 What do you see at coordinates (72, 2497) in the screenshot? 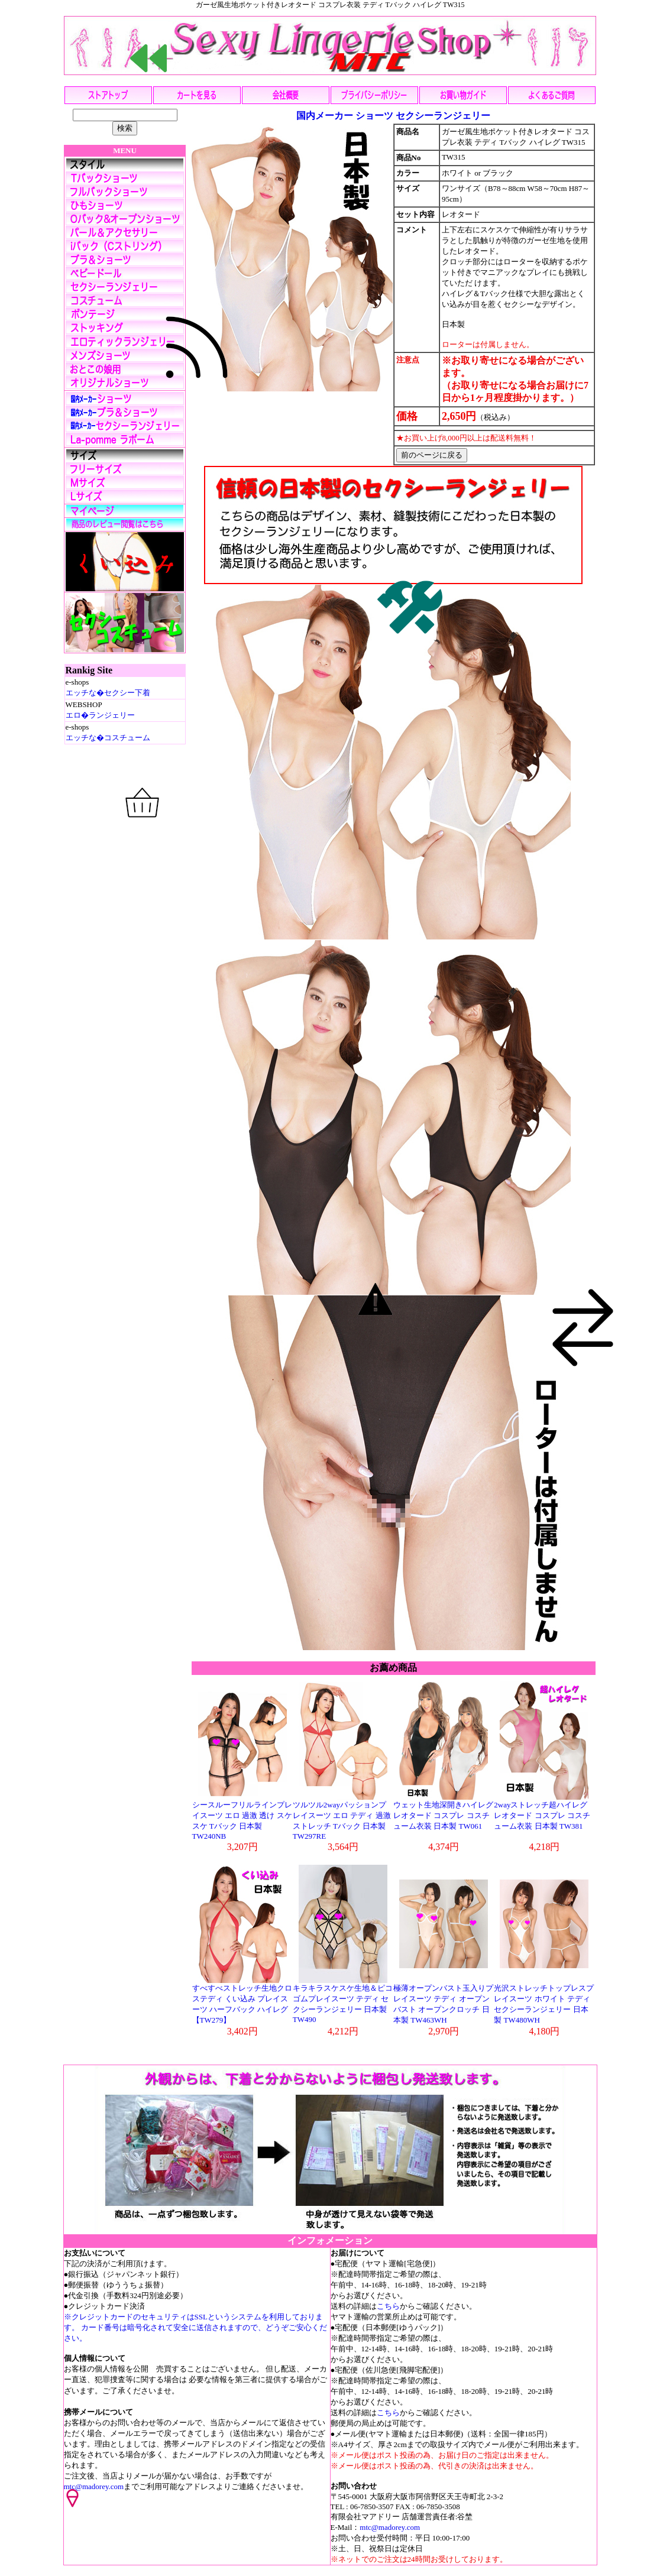
I see `browse dessert or ice cream options` at bounding box center [72, 2497].